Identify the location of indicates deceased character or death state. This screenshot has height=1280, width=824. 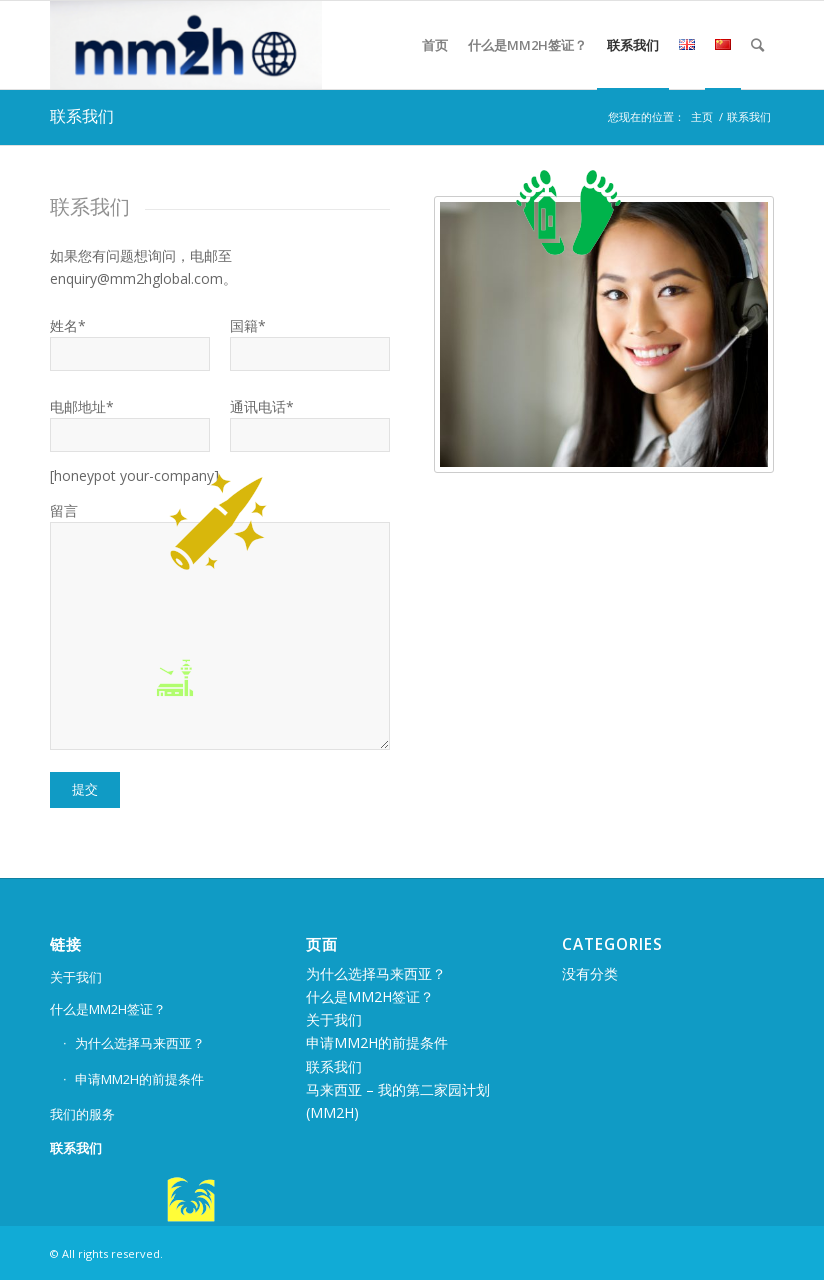
(568, 212).